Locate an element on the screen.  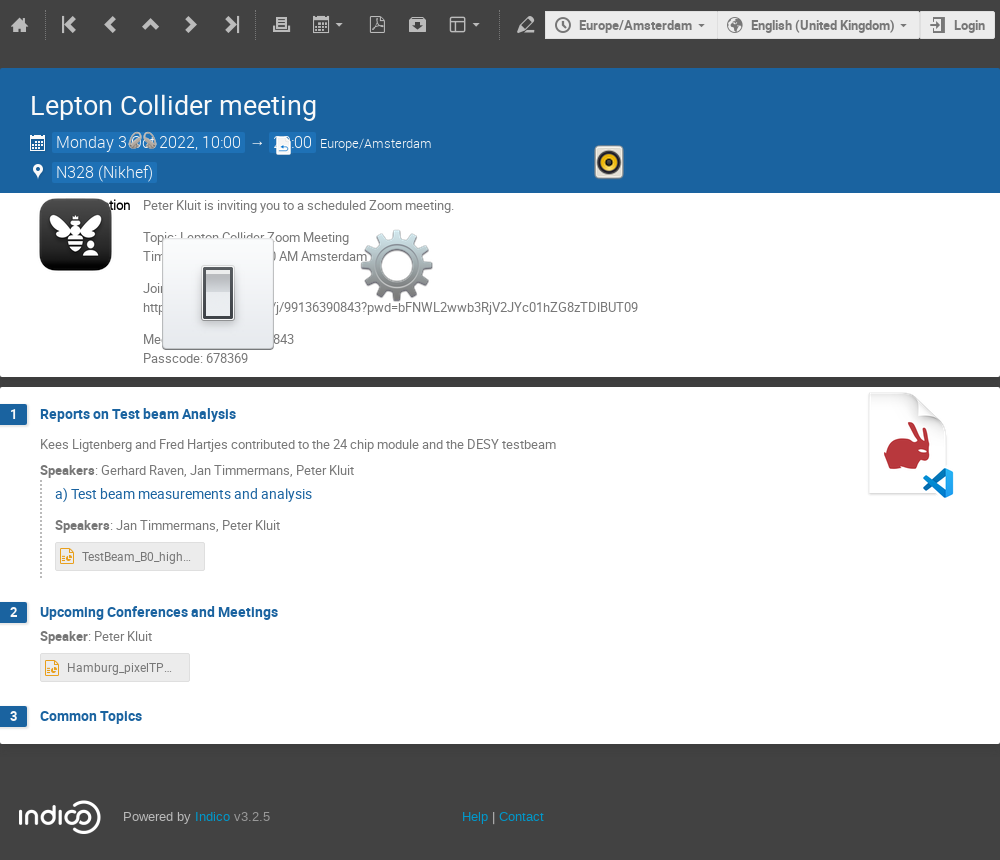
connect to wireless earbuds is located at coordinates (142, 141).